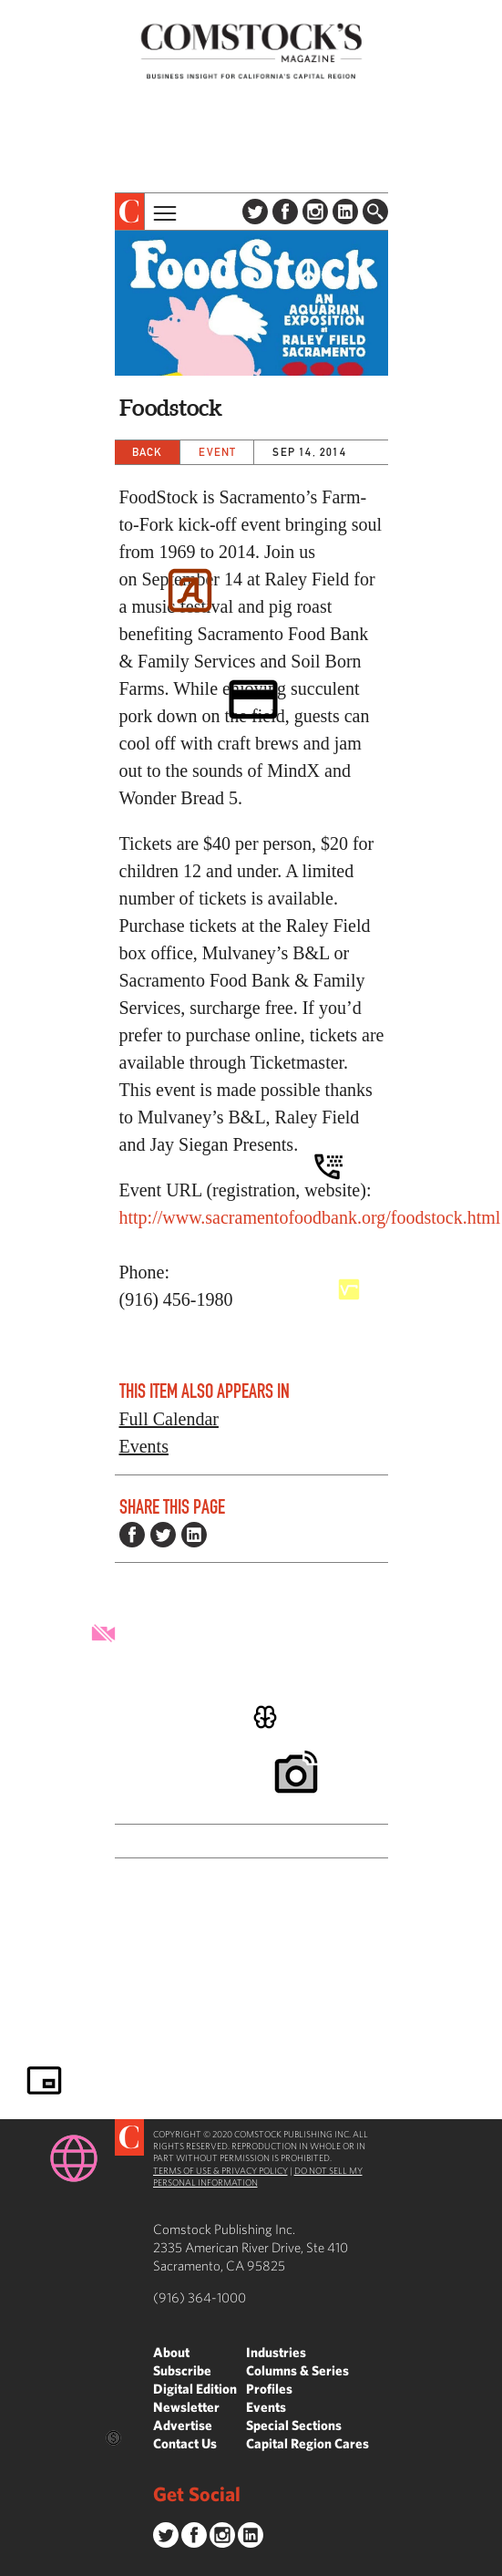 This screenshot has height=2576, width=502. What do you see at coordinates (113, 2437) in the screenshot?
I see `view earnings or revenue` at bounding box center [113, 2437].